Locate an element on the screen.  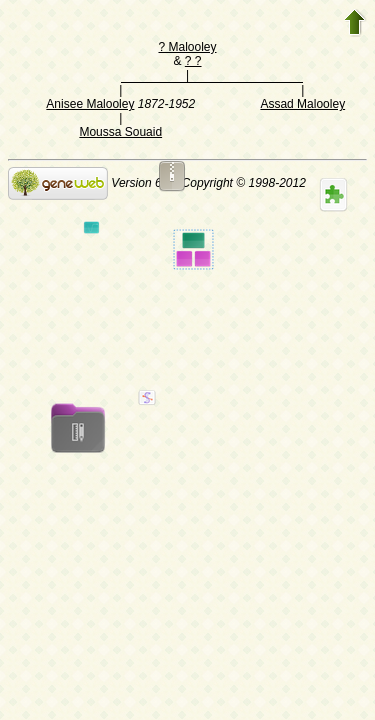
select all items in the current view is located at coordinates (193, 249).